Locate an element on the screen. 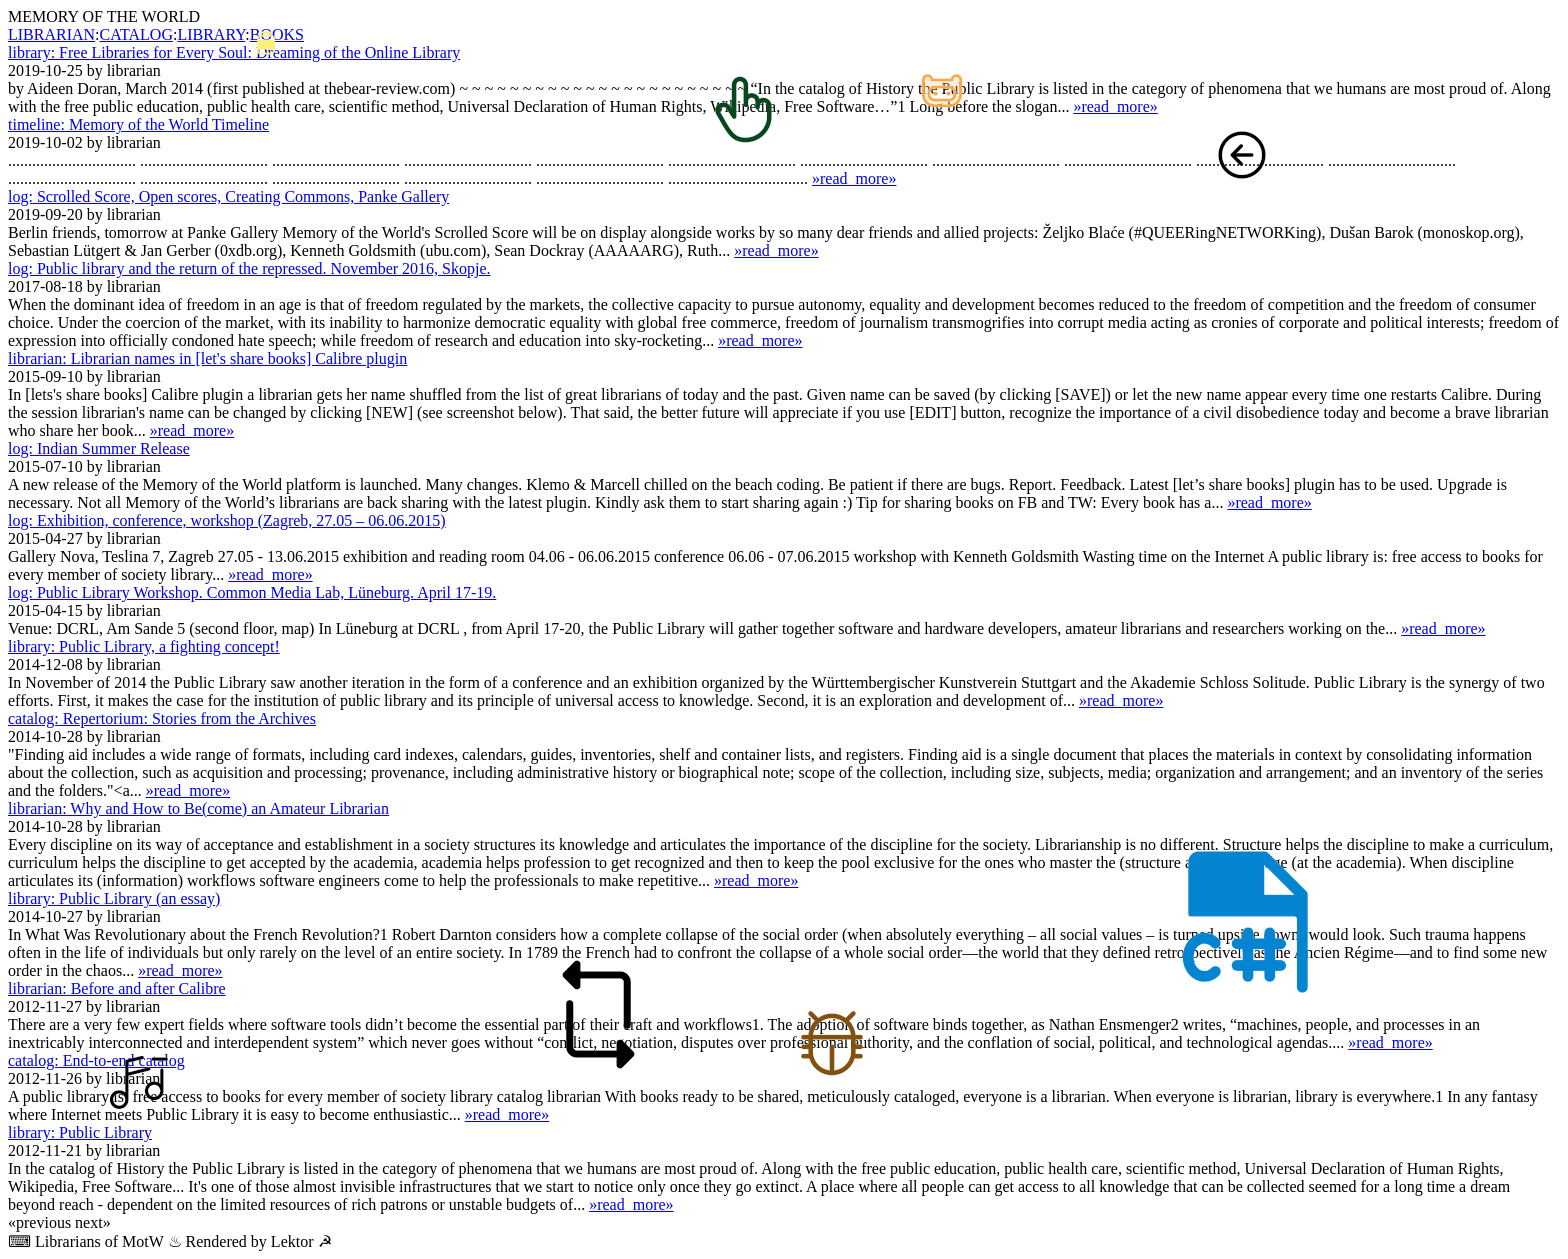 This screenshot has height=1259, width=1568. view product or ingredient details is located at coordinates (266, 43).